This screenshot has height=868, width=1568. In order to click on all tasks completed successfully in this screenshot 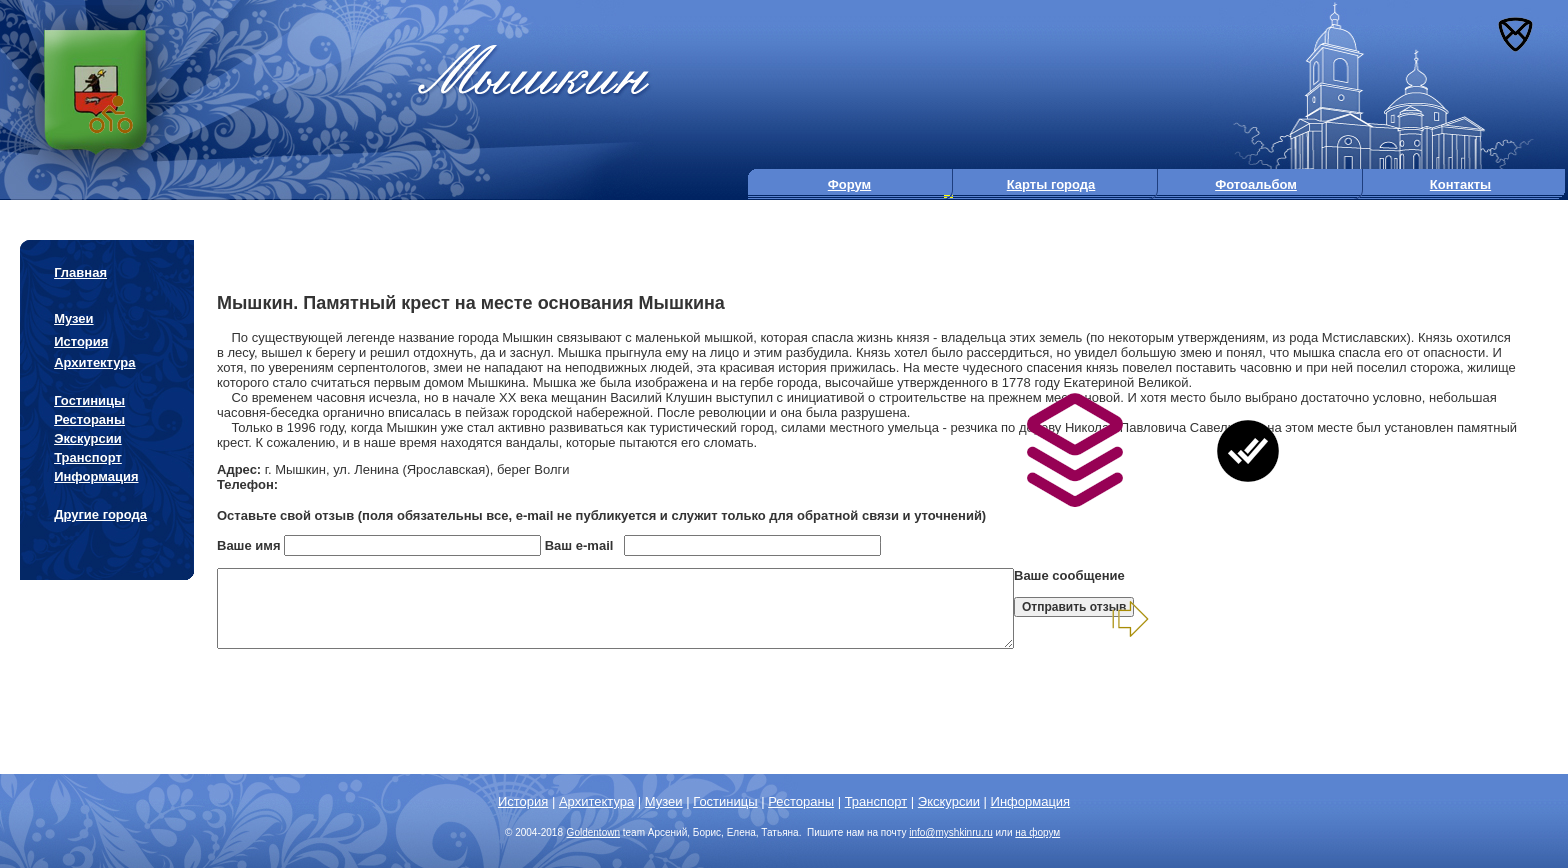, I will do `click(1248, 451)`.